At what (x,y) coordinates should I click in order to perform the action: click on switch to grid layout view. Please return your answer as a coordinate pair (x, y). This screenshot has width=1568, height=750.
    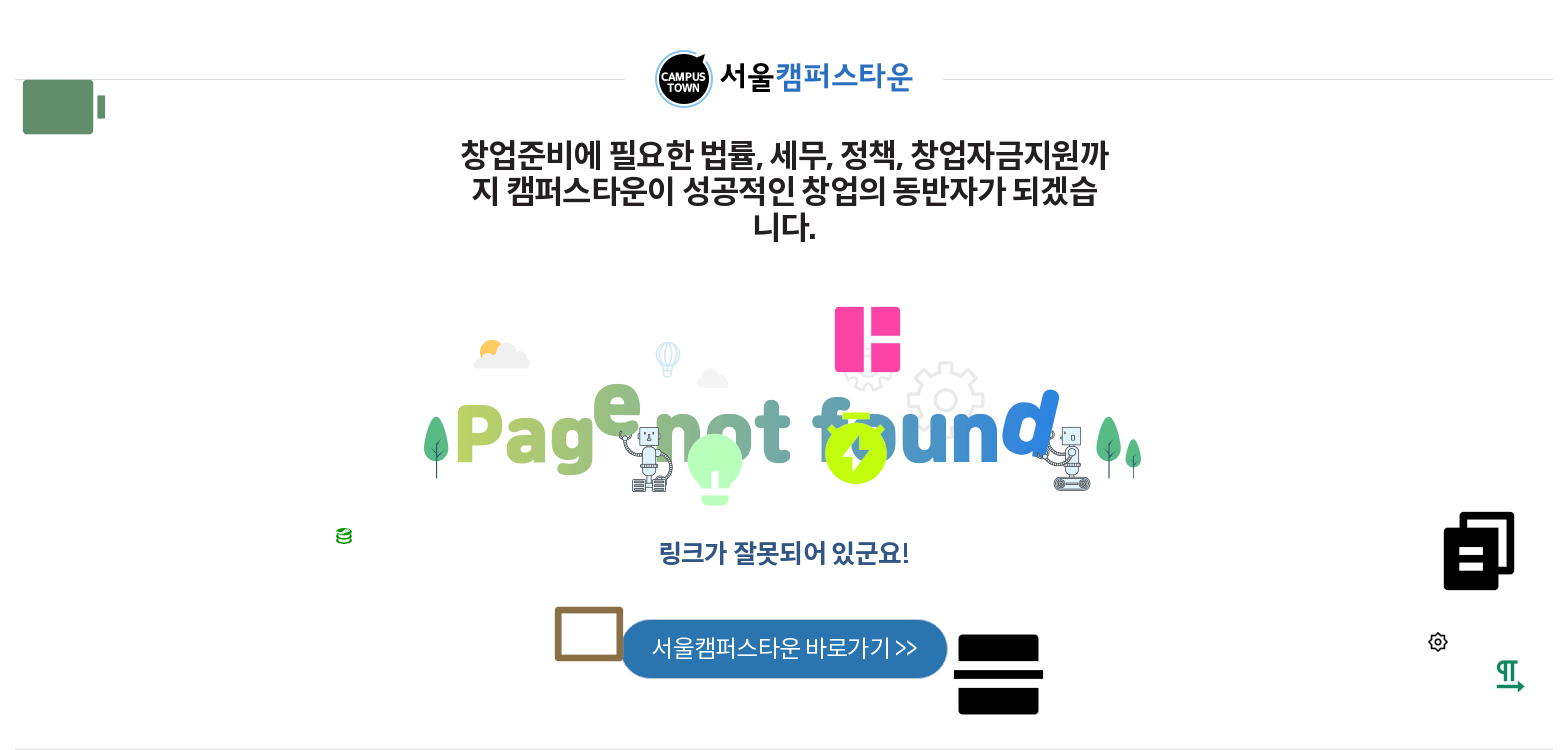
    Looking at the image, I should click on (867, 339).